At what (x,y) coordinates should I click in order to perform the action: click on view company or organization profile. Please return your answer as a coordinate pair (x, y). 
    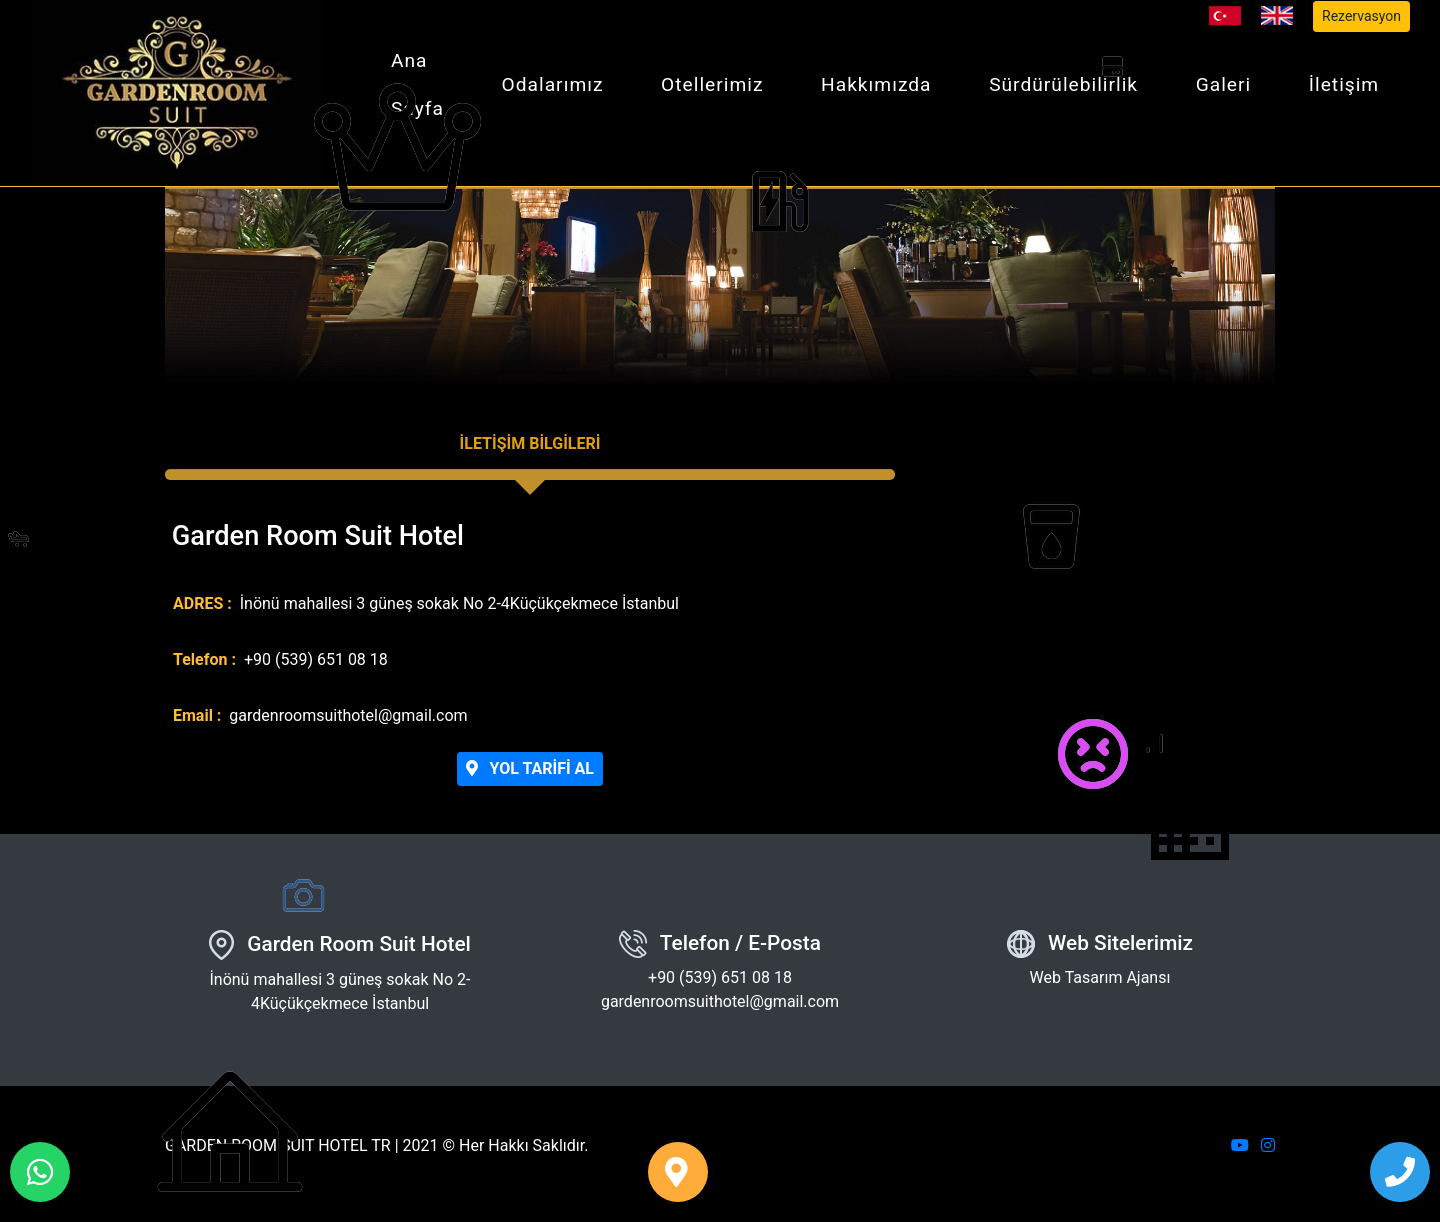
    Looking at the image, I should click on (1190, 825).